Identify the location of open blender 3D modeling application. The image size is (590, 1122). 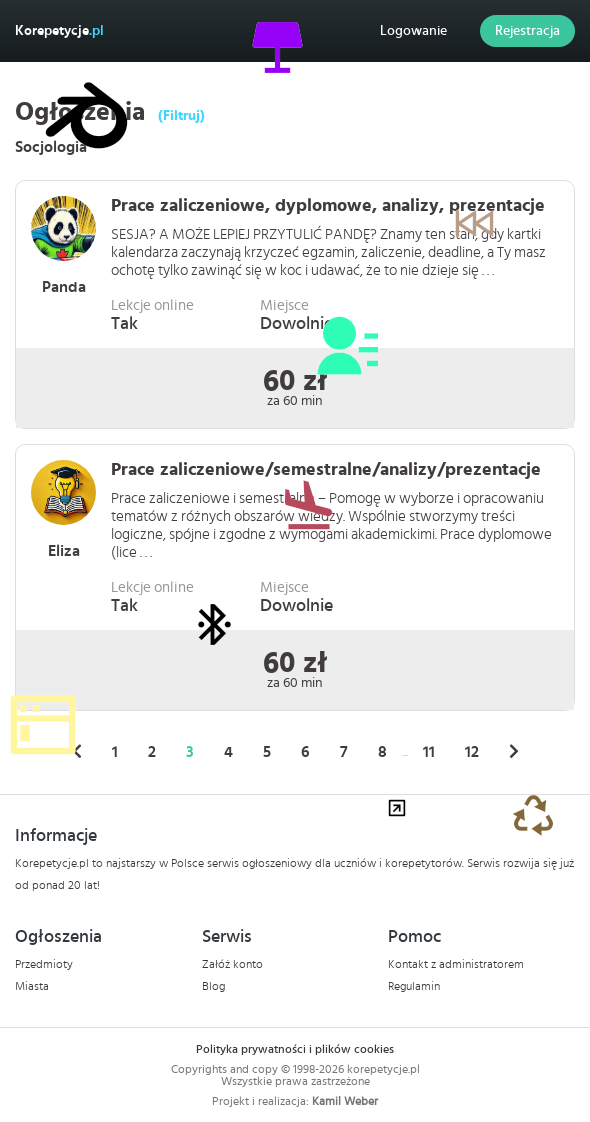
(86, 116).